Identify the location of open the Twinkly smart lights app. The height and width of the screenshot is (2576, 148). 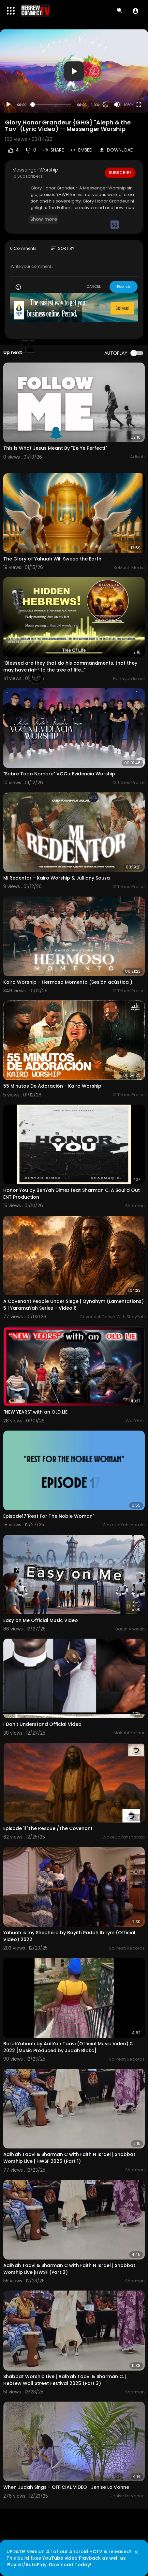
(114, 224).